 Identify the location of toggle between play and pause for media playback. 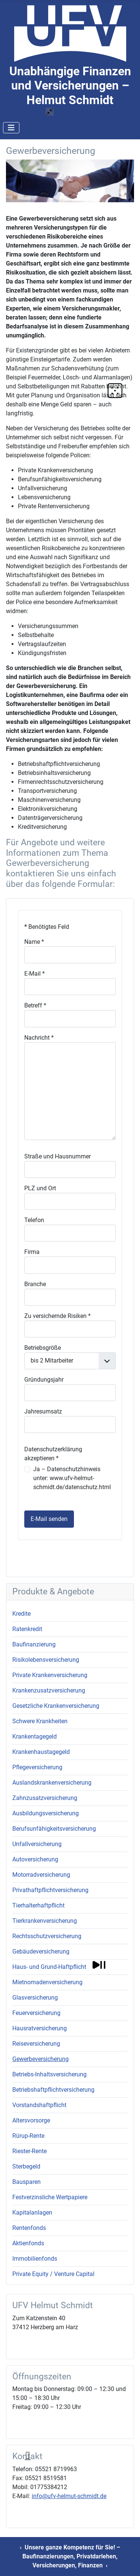
(99, 1964).